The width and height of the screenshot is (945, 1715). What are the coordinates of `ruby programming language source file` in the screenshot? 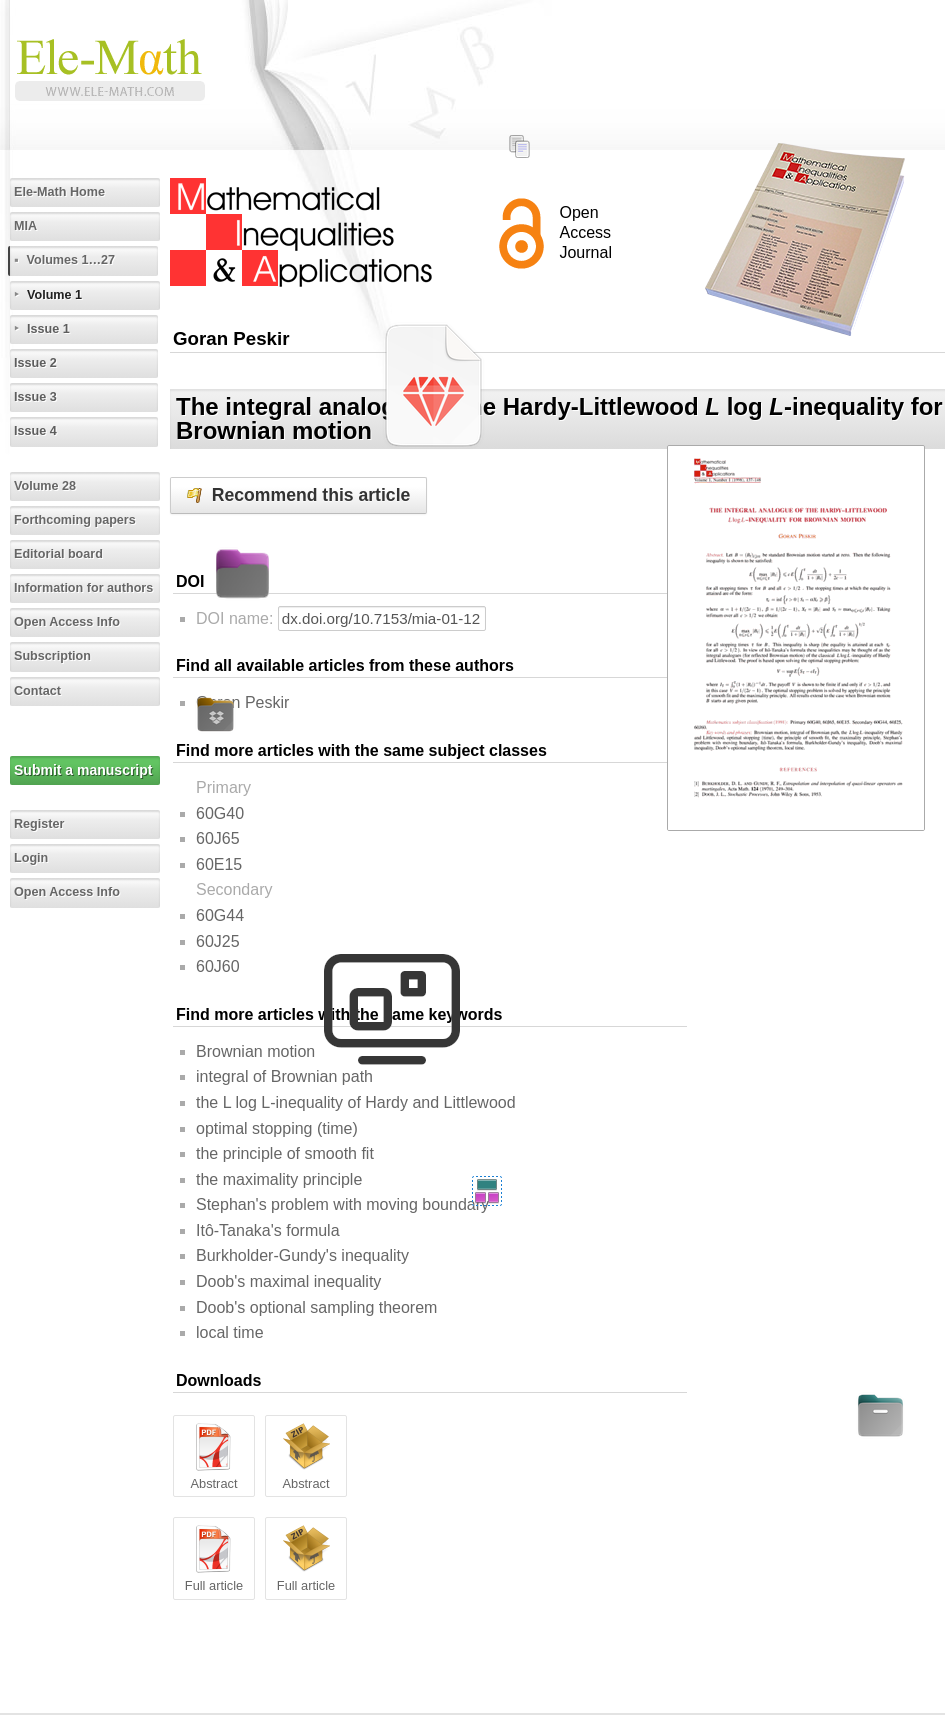 It's located at (433, 385).